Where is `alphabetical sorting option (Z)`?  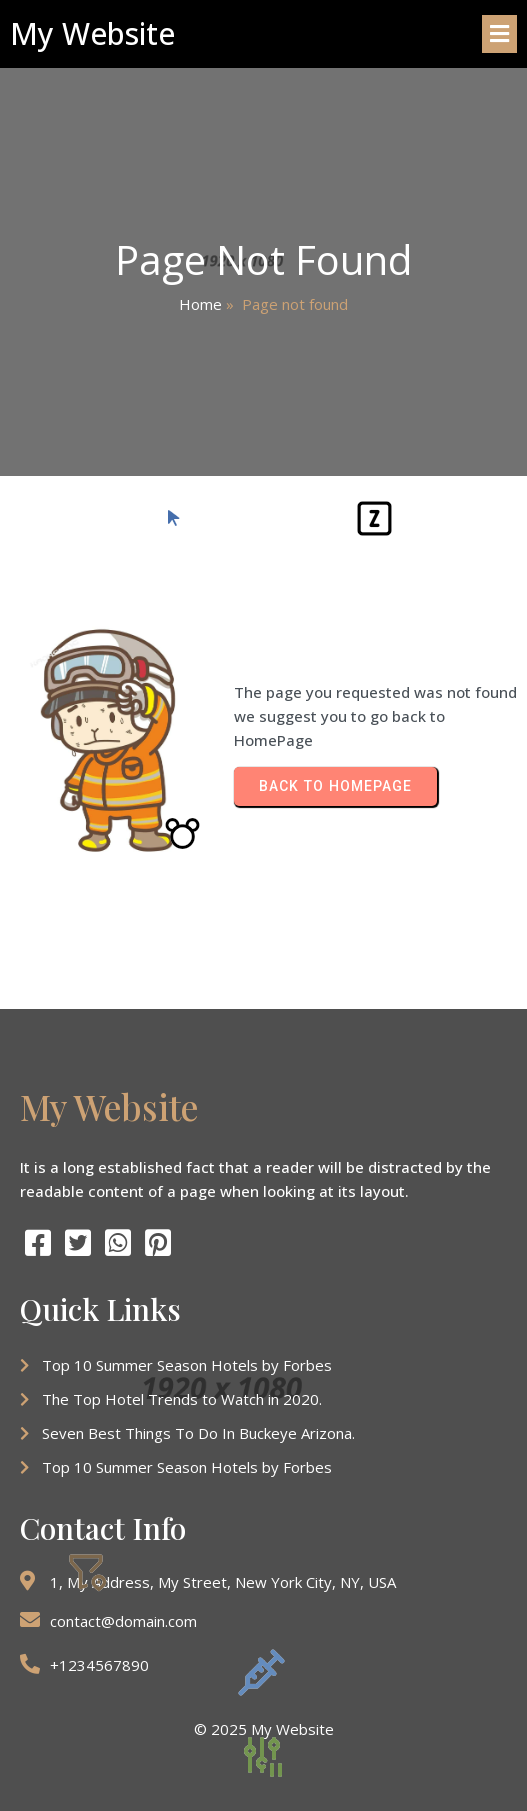
alphabetical sorting option (Z) is located at coordinates (374, 518).